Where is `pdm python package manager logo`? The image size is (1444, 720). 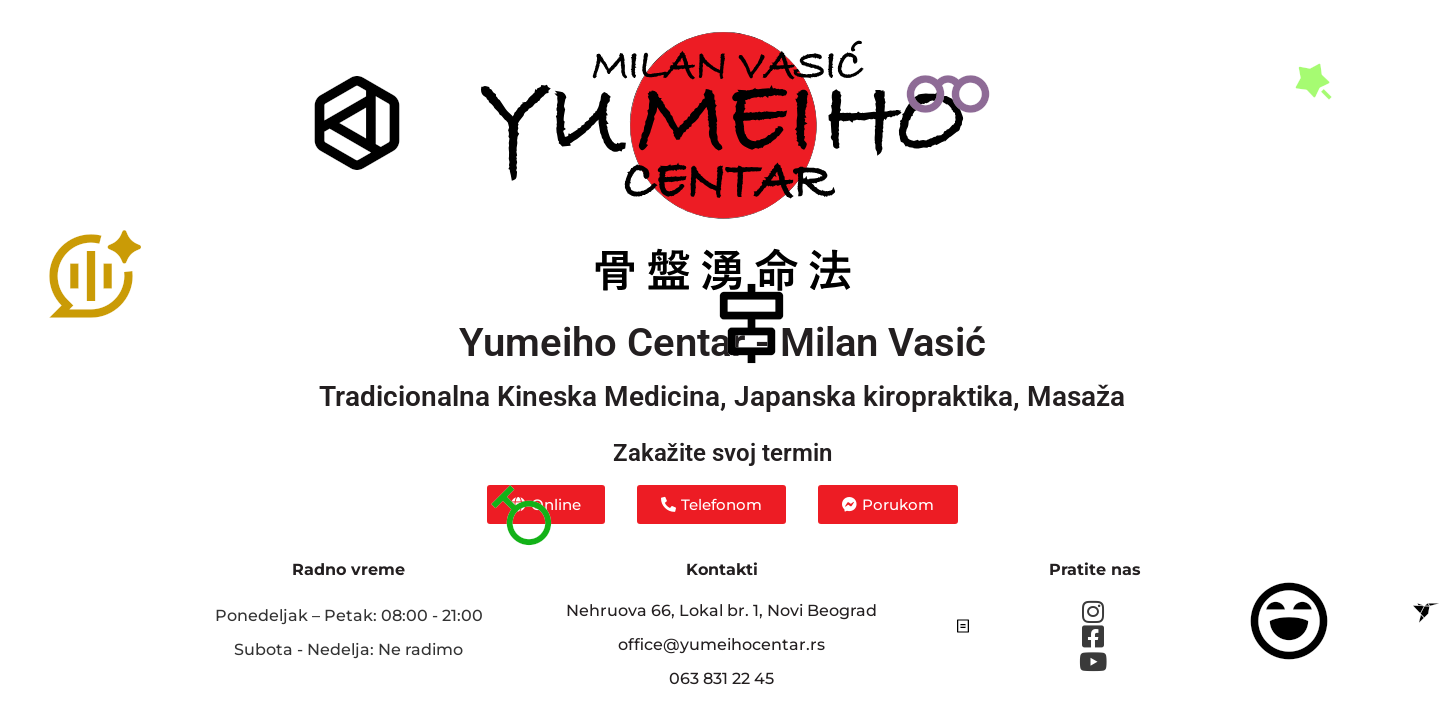 pdm python package manager logo is located at coordinates (357, 123).